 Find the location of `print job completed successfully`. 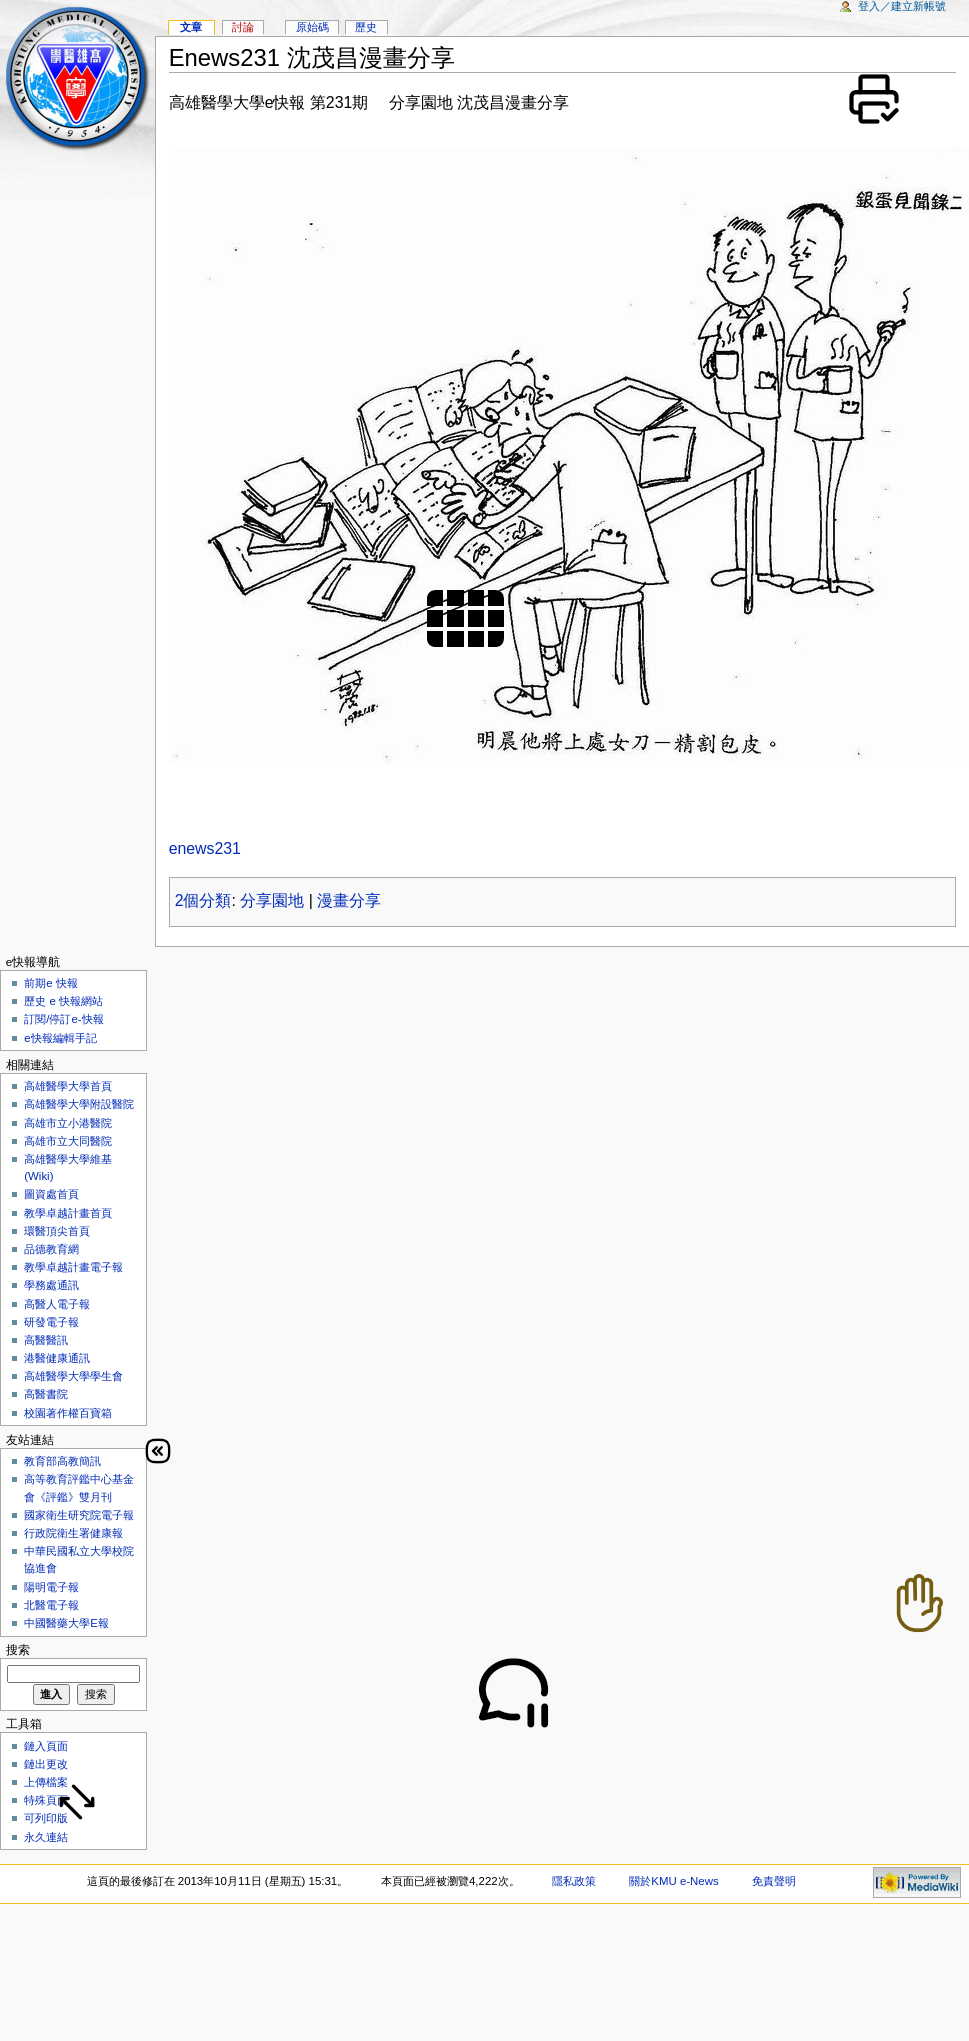

print job completed successfully is located at coordinates (874, 99).